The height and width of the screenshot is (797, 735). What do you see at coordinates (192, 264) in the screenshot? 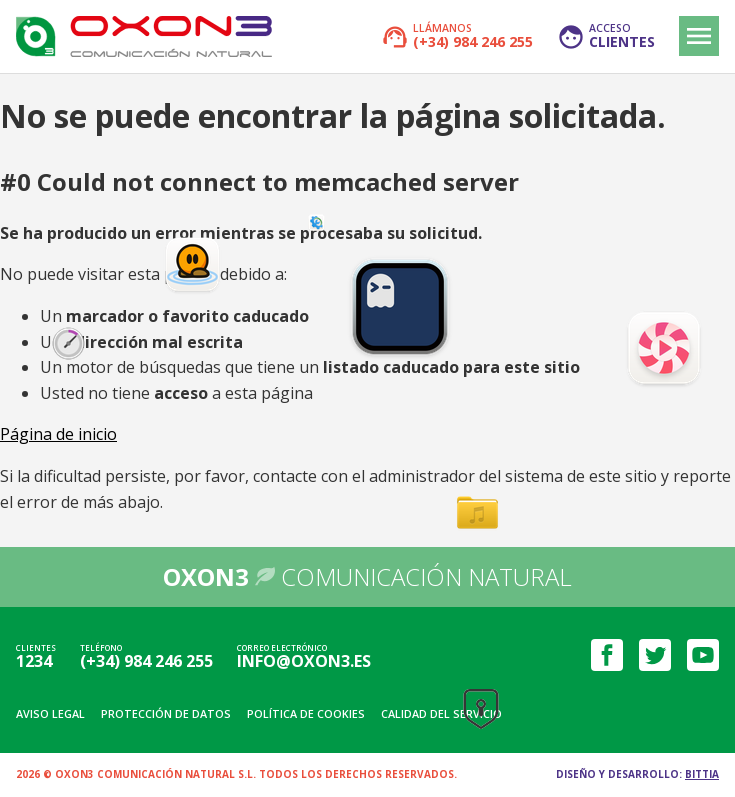
I see `launch DDNet game application` at bounding box center [192, 264].